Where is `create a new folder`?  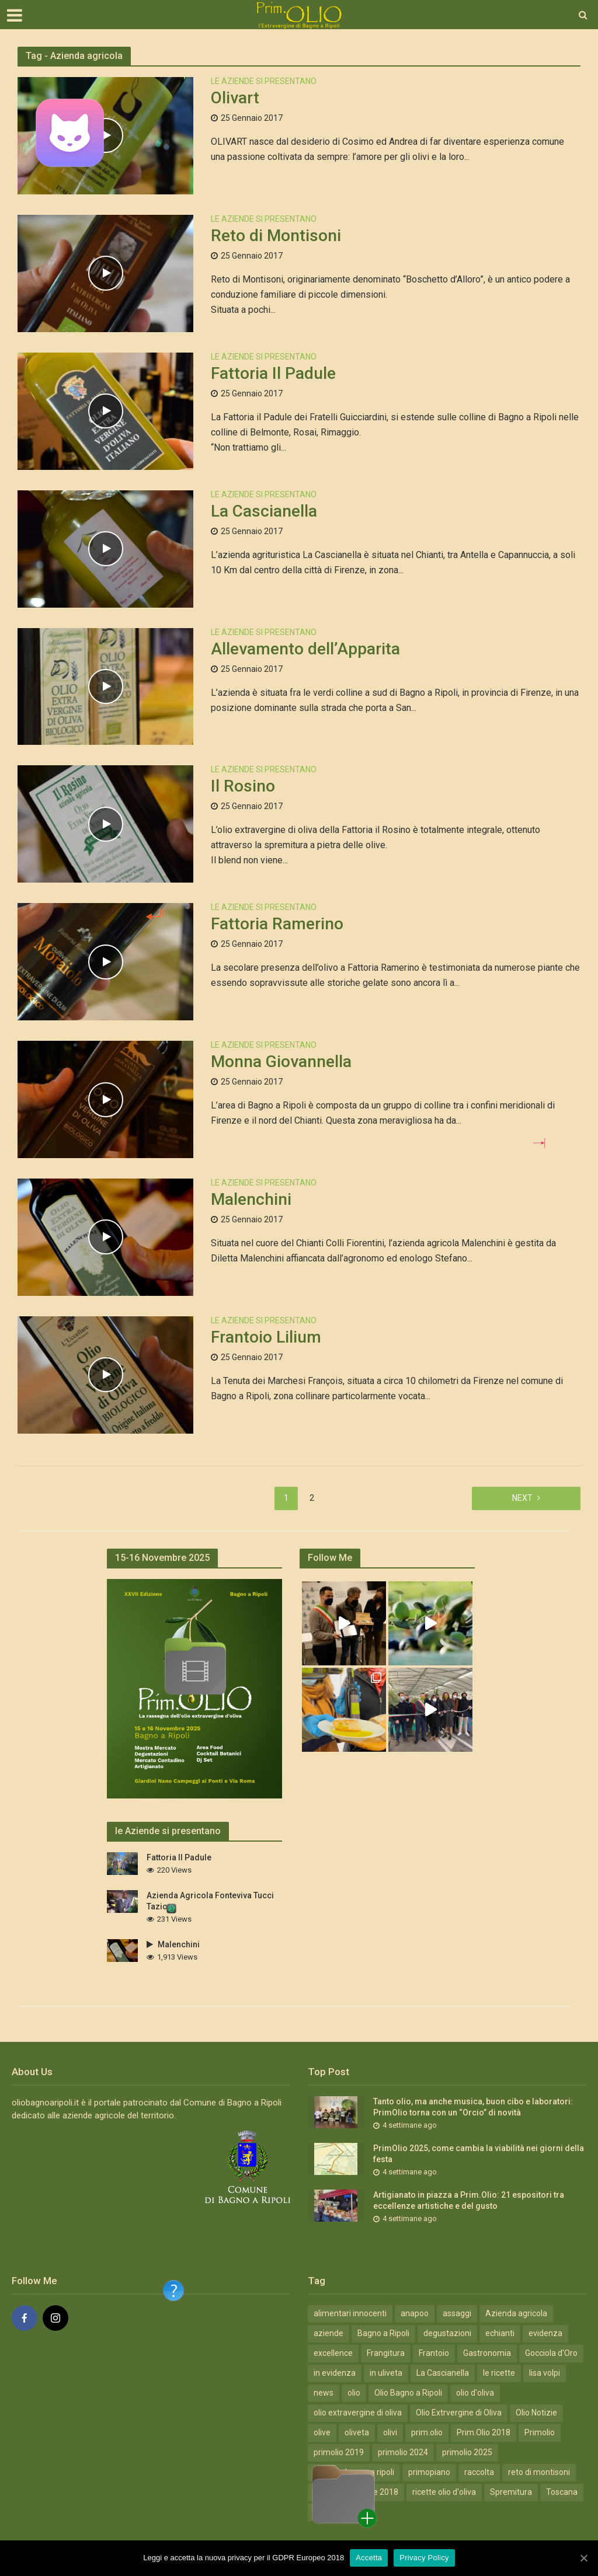
create a new folder is located at coordinates (343, 2494).